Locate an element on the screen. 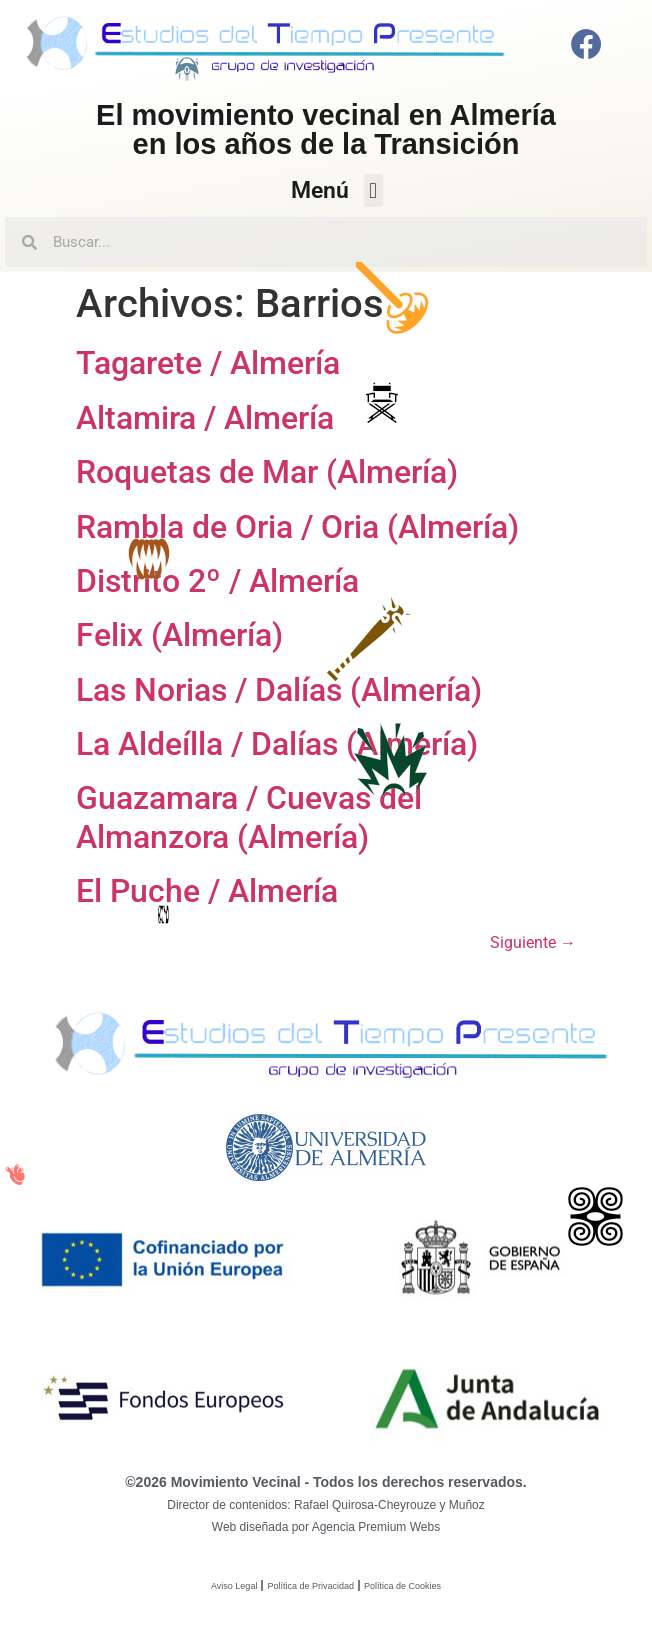  access director or creator mode is located at coordinates (382, 403).